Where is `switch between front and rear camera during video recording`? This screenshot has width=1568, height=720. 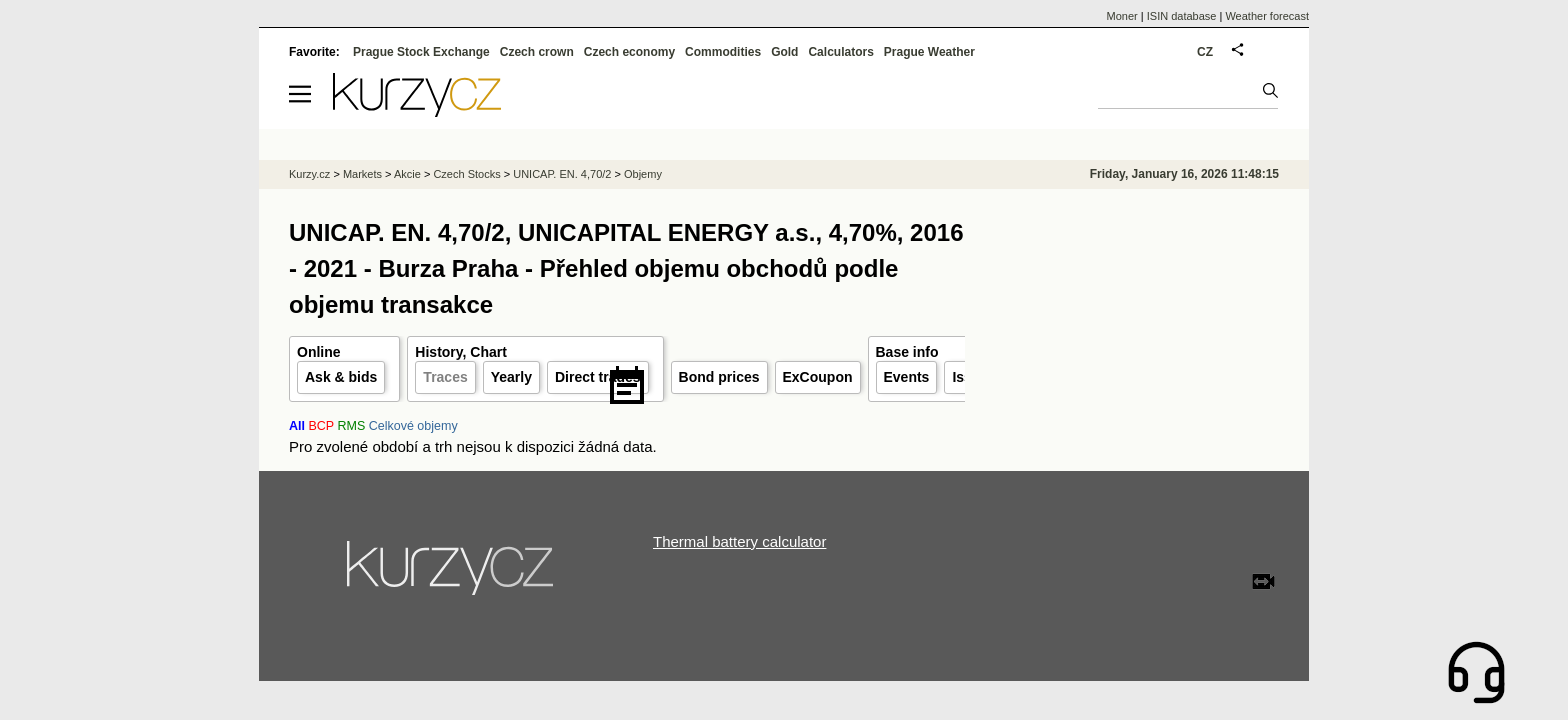
switch between front and rear camera during video recording is located at coordinates (1263, 581).